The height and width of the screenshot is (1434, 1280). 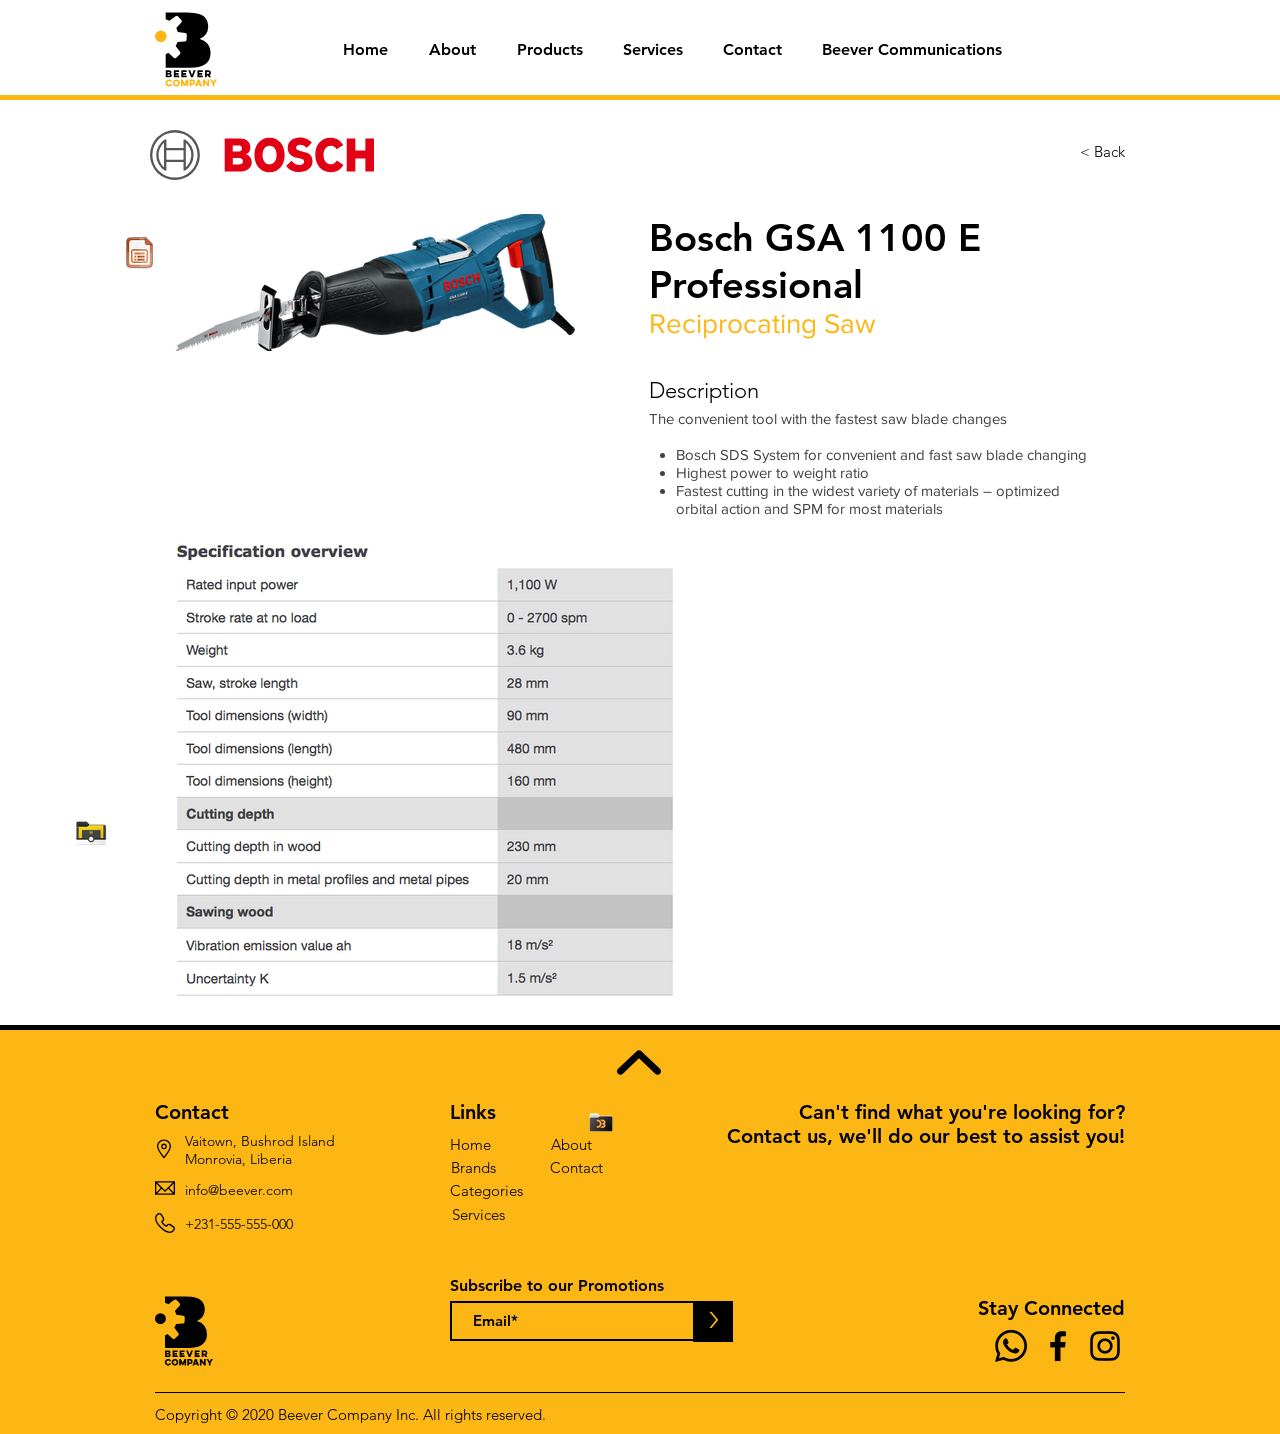 What do you see at coordinates (139, 252) in the screenshot?
I see `libreoffice impress presentation file` at bounding box center [139, 252].